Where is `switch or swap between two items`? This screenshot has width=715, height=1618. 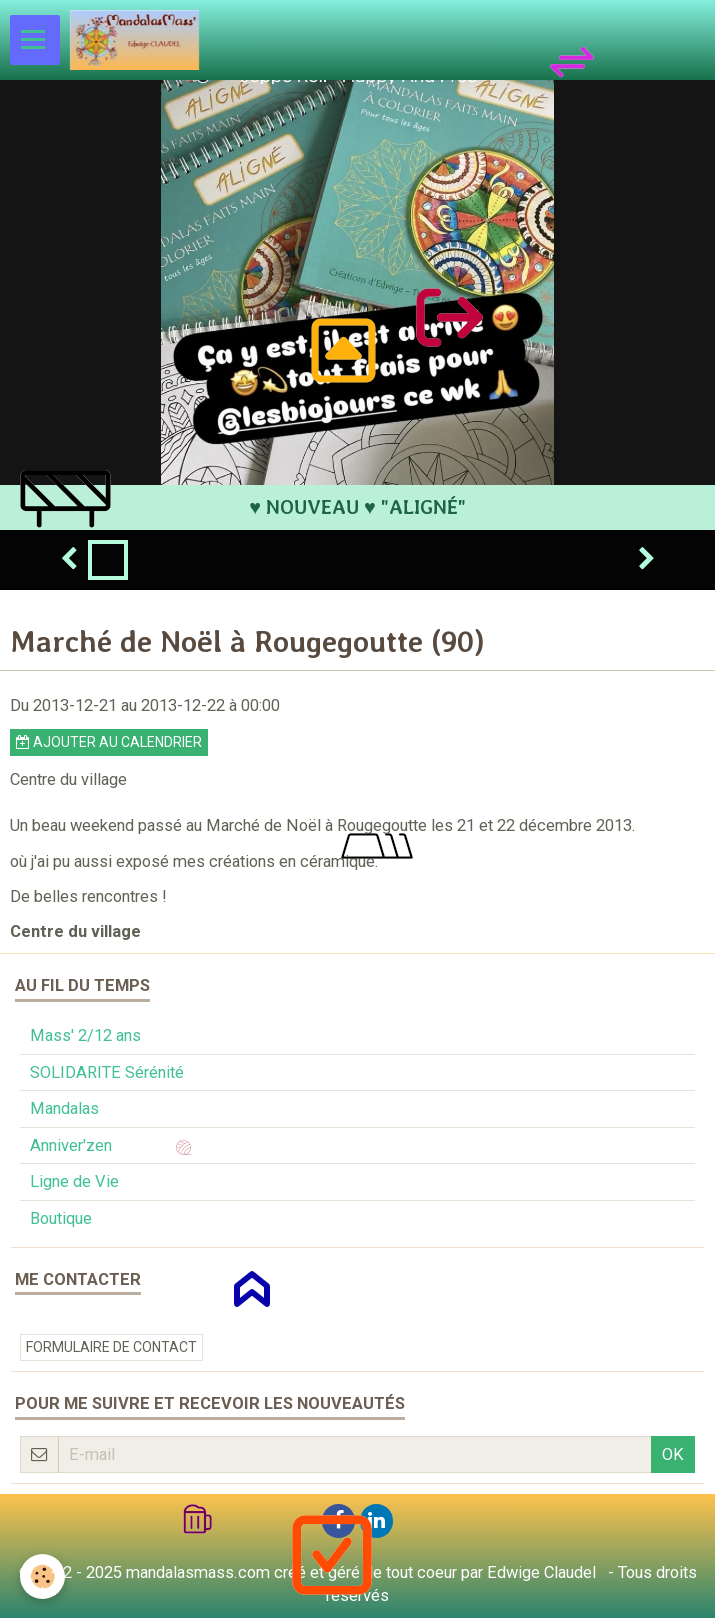
switch or swap between two items is located at coordinates (572, 62).